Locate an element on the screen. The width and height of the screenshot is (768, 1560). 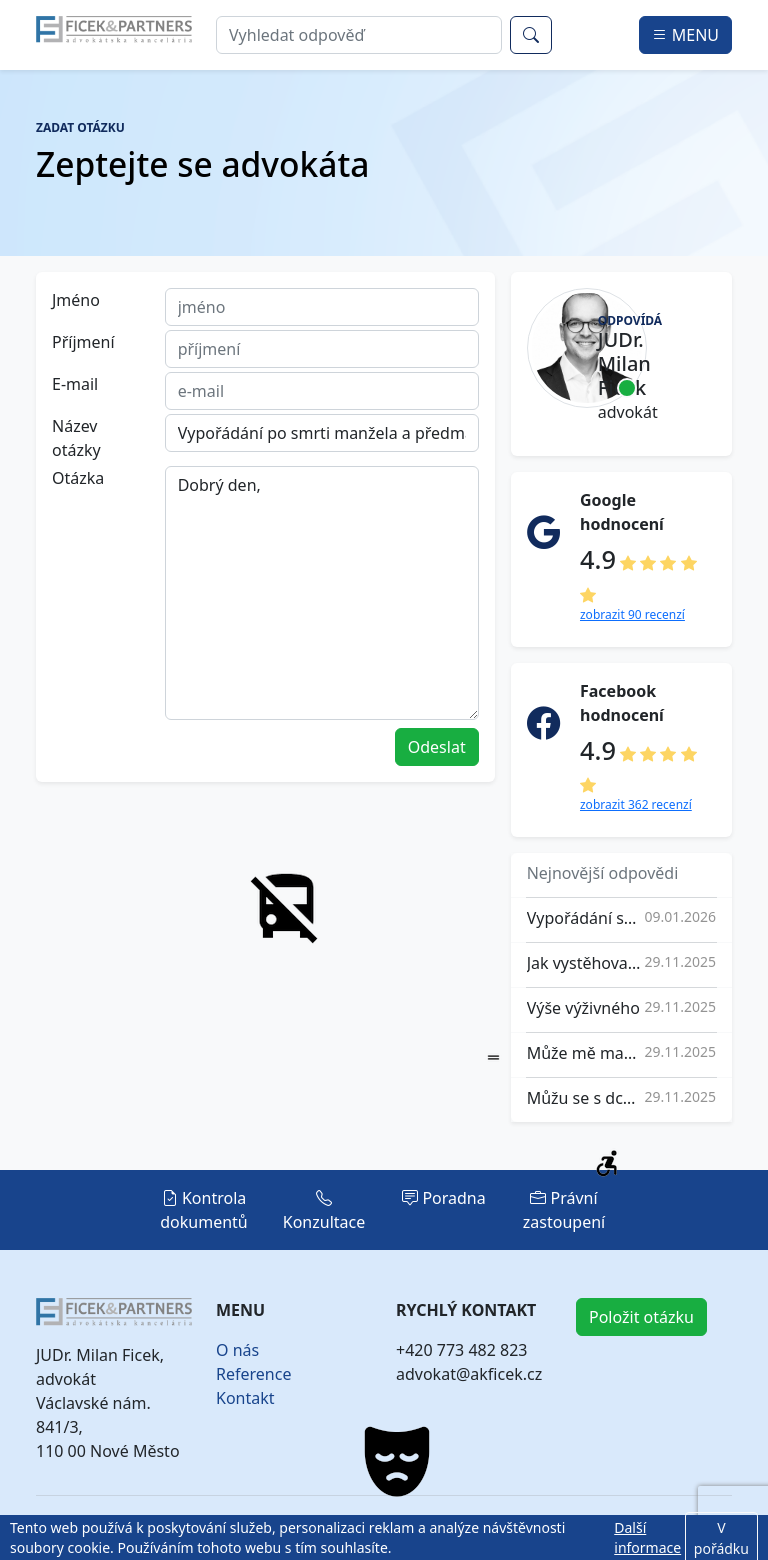
no transfer available at this stop is located at coordinates (286, 907).